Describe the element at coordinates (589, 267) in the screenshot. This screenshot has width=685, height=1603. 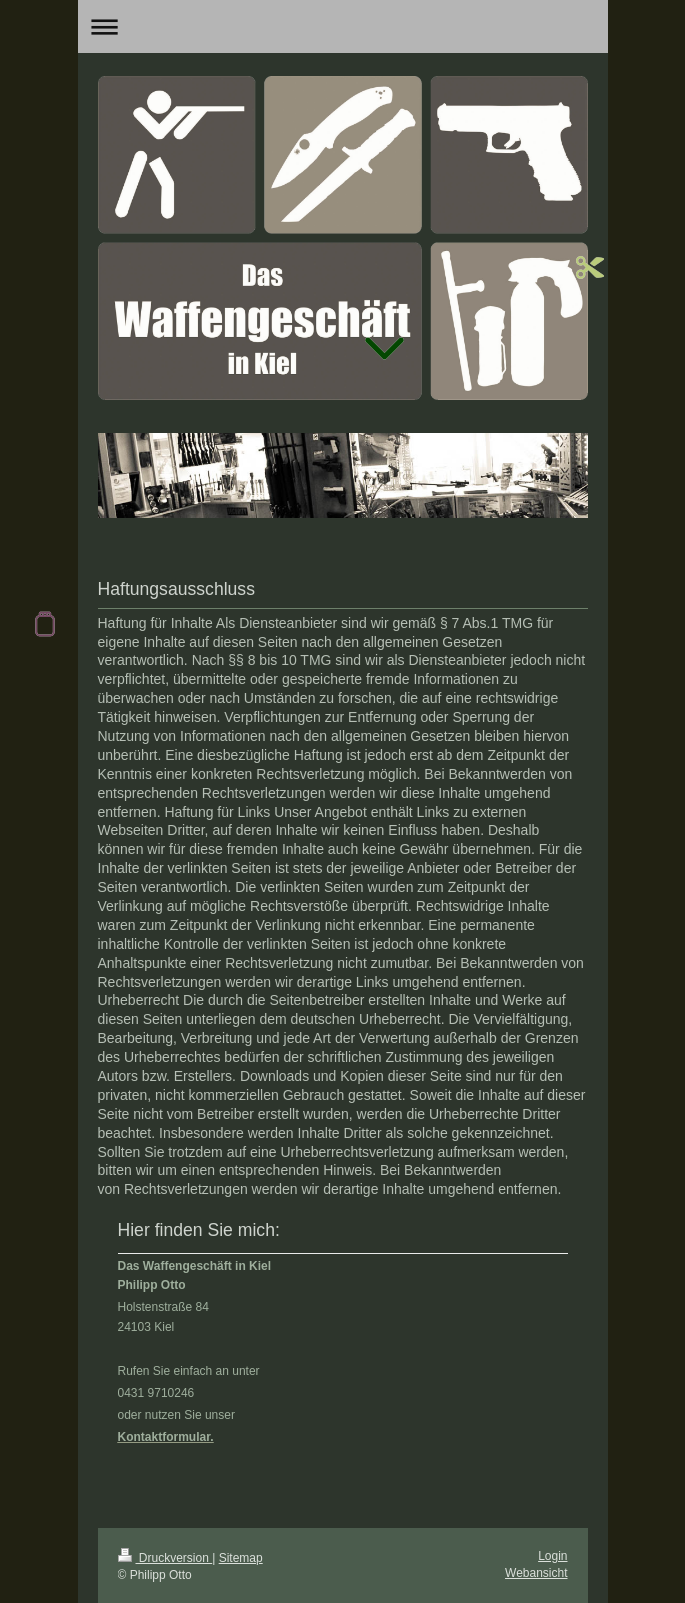
I see `cut selected content` at that location.